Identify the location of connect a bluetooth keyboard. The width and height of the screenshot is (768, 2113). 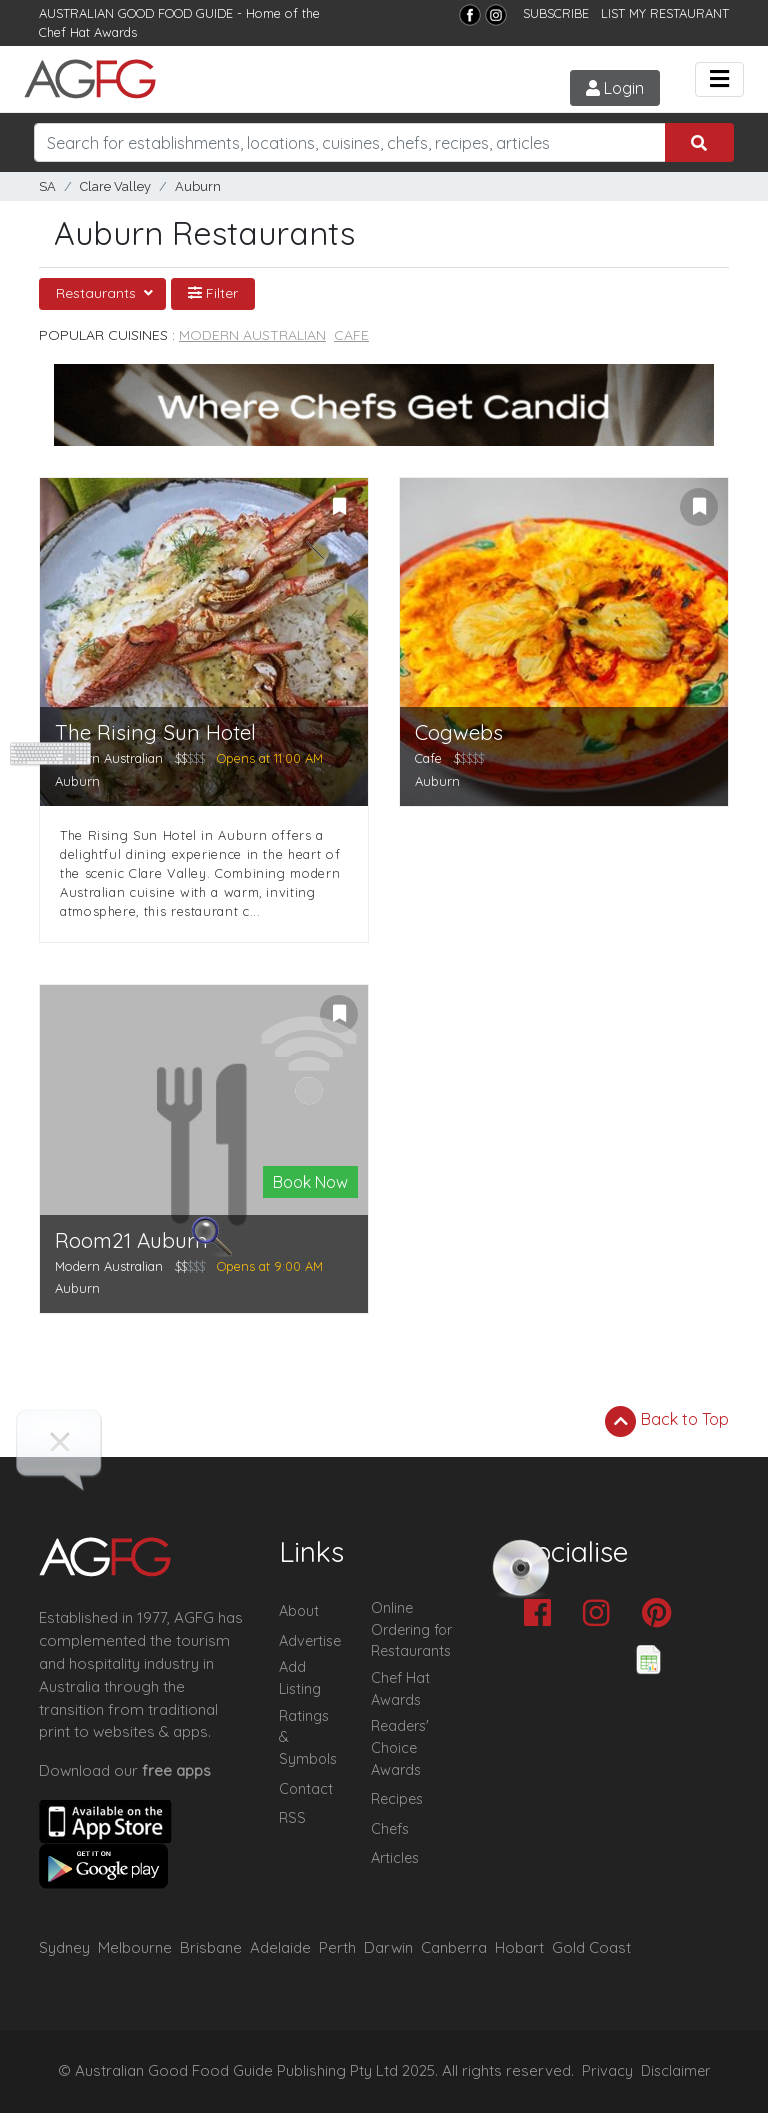
(50, 753).